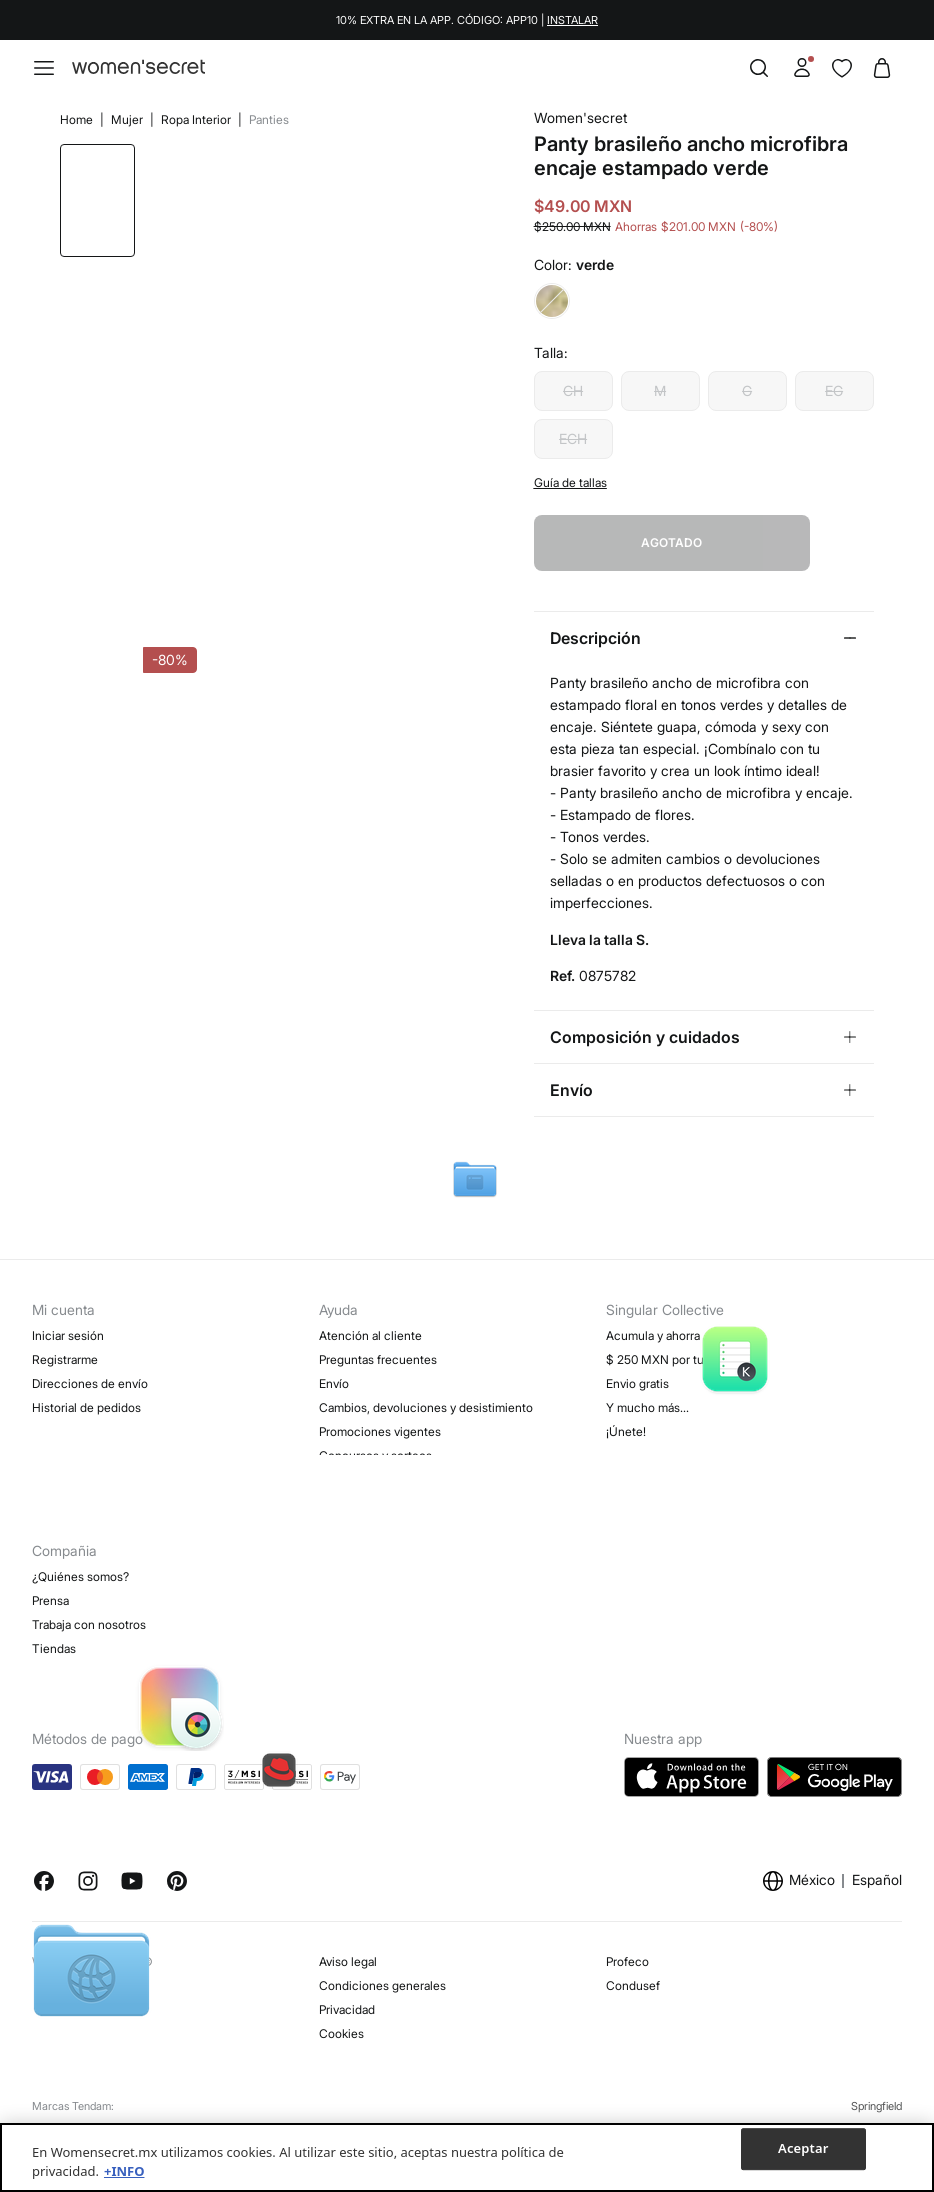  Describe the element at coordinates (179, 1706) in the screenshot. I see `open colorgrab color picker app` at that location.